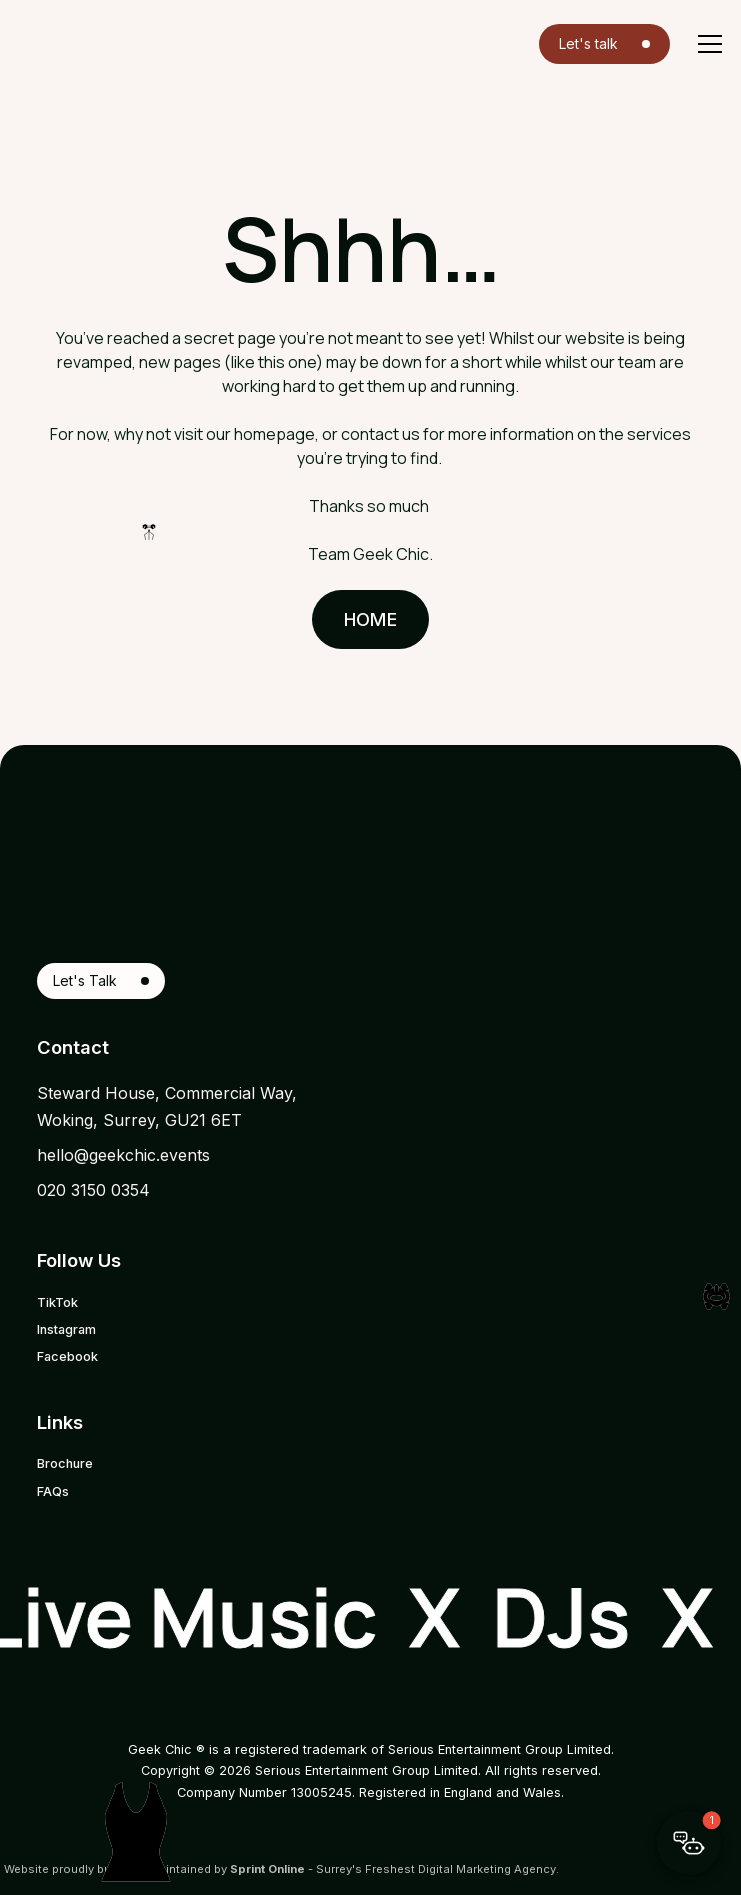  I want to click on browse sleeveless tops in clothing catalog, so click(136, 1830).